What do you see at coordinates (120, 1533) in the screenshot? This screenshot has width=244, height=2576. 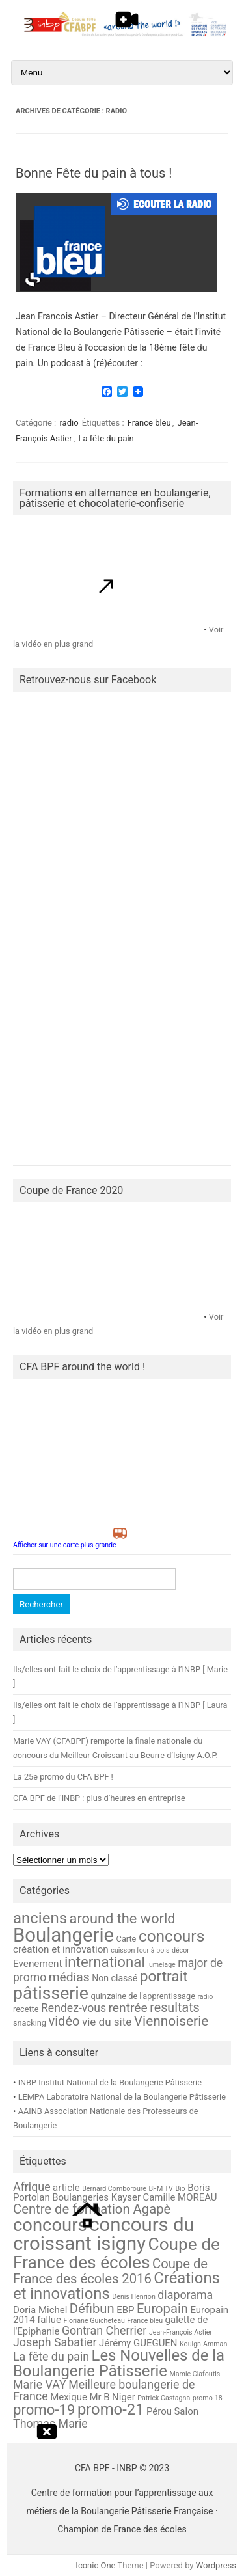 I see `view bus or public transit options` at bounding box center [120, 1533].